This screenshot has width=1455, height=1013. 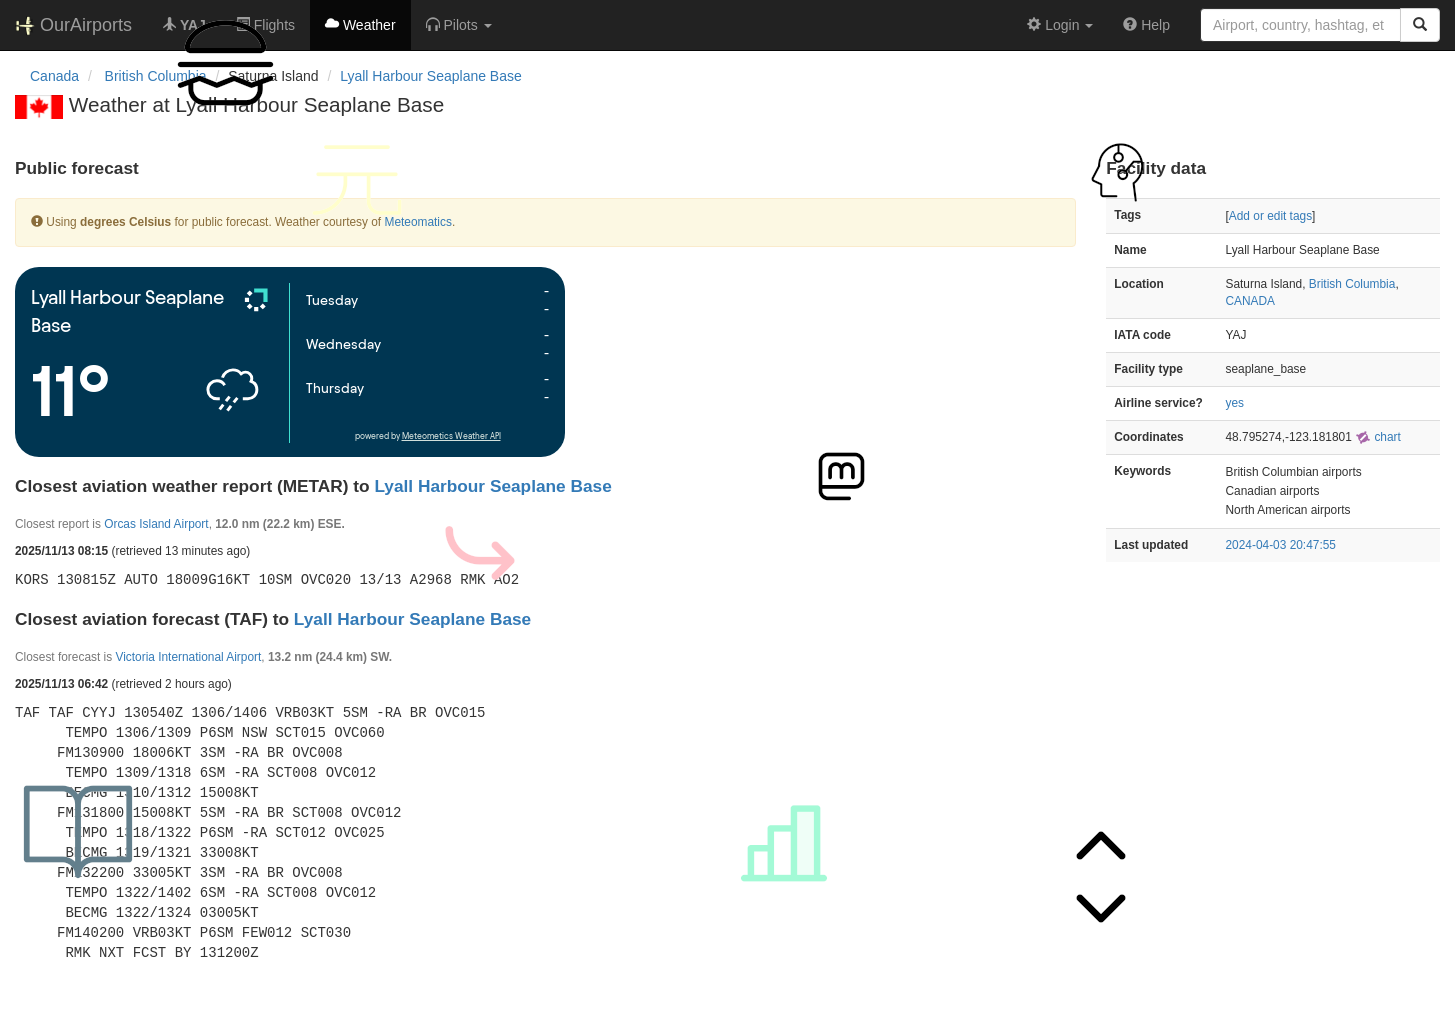 I want to click on open navigation menu, so click(x=225, y=64).